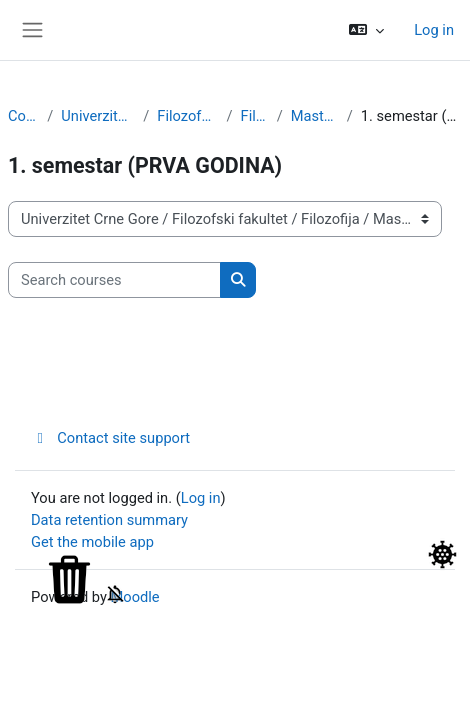 This screenshot has width=470, height=720. I want to click on mute or disable notifications, so click(115, 594).